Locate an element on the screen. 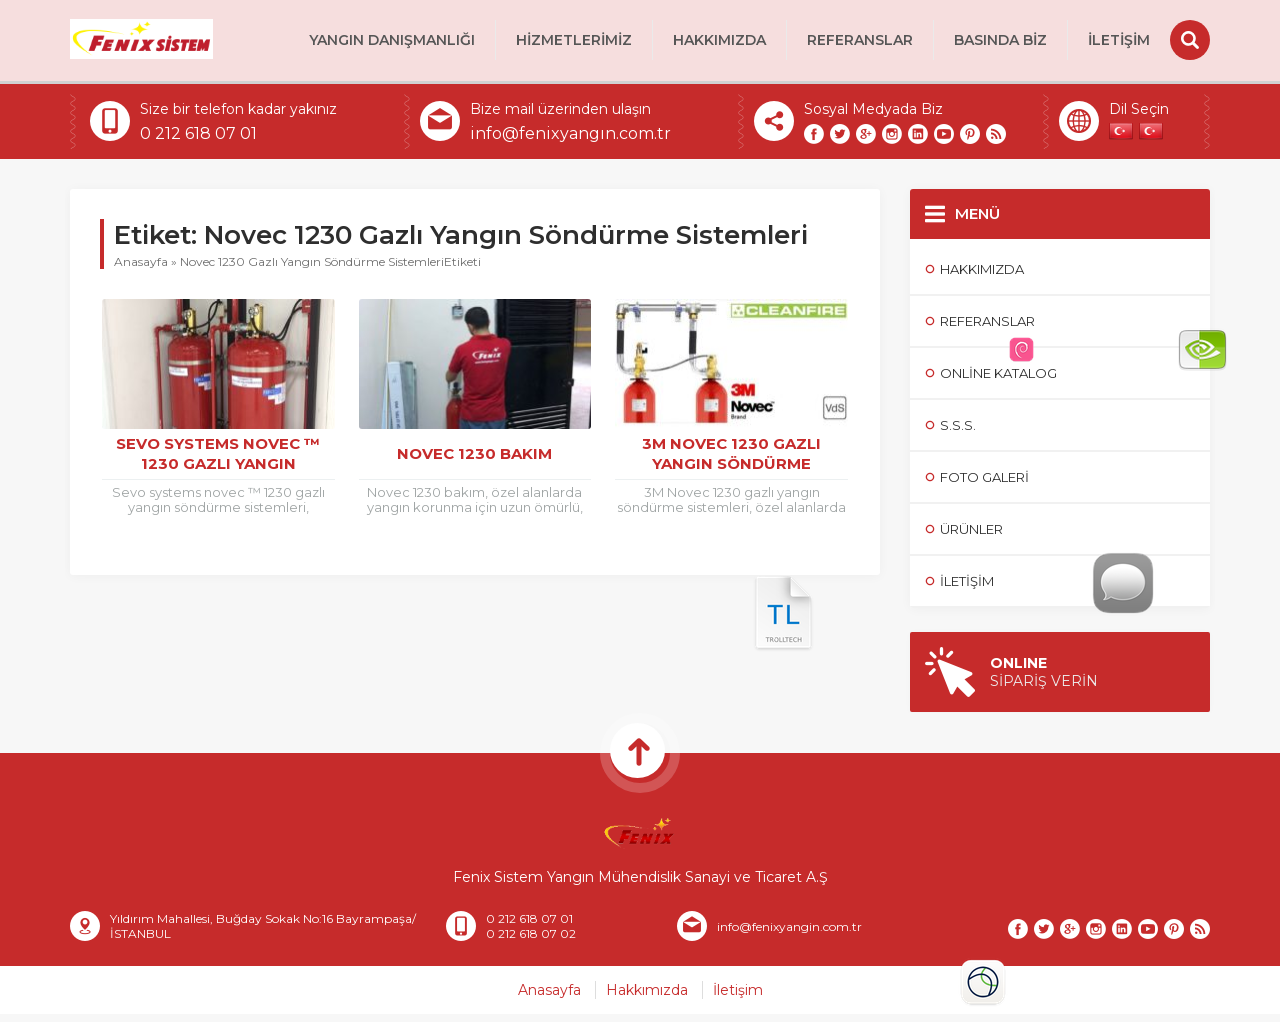 This screenshot has height=1022, width=1280. open the messages app is located at coordinates (1123, 583).